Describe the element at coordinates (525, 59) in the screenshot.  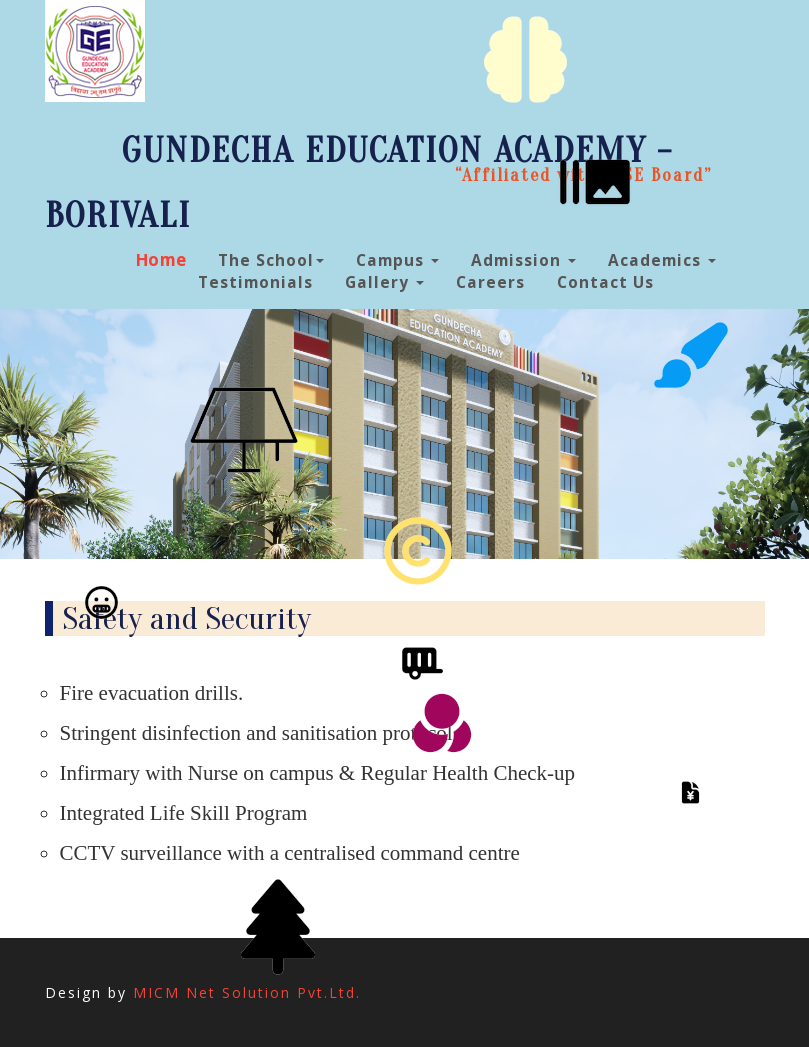
I see `access AI or smart features` at that location.